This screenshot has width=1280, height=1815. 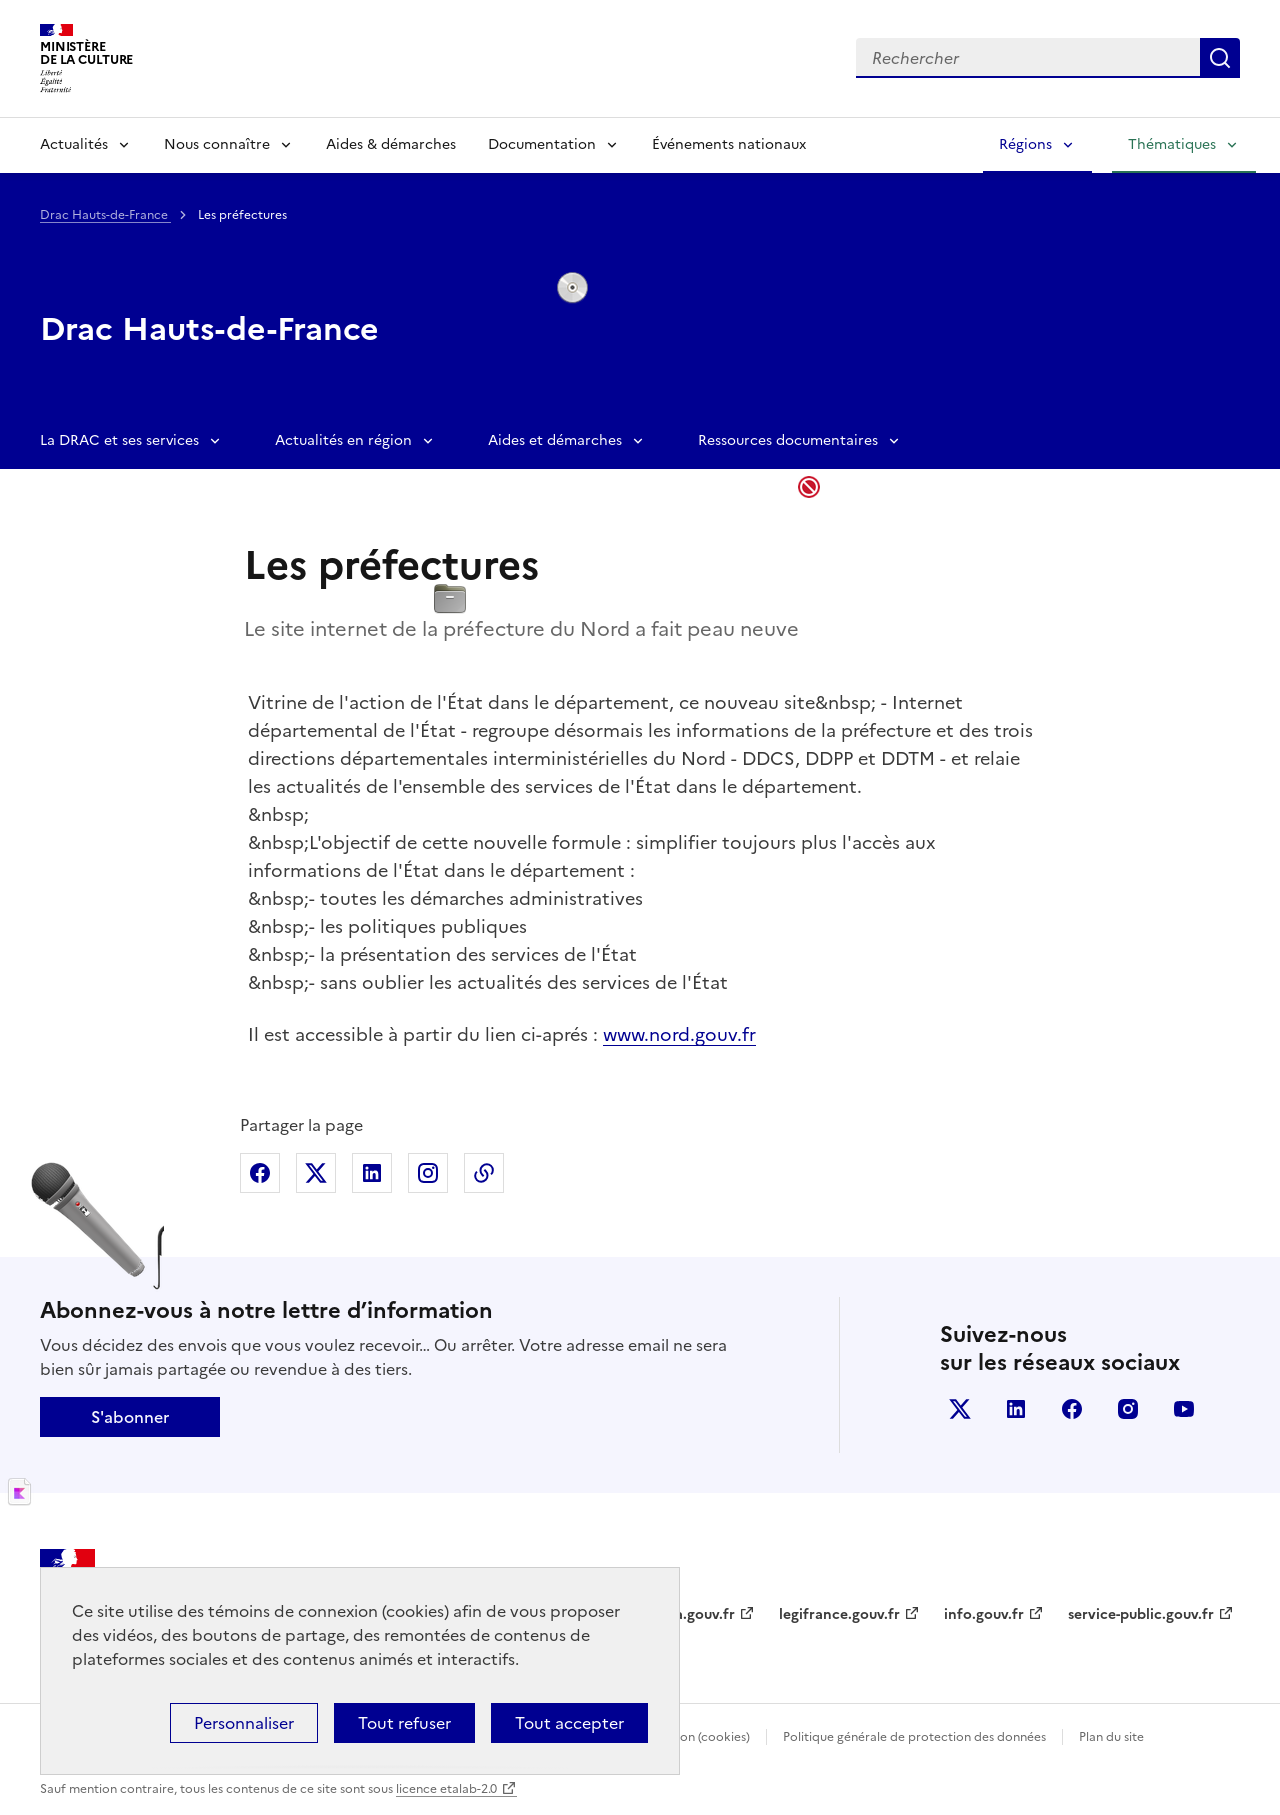 I want to click on a kotlin source code file, so click(x=19, y=1491).